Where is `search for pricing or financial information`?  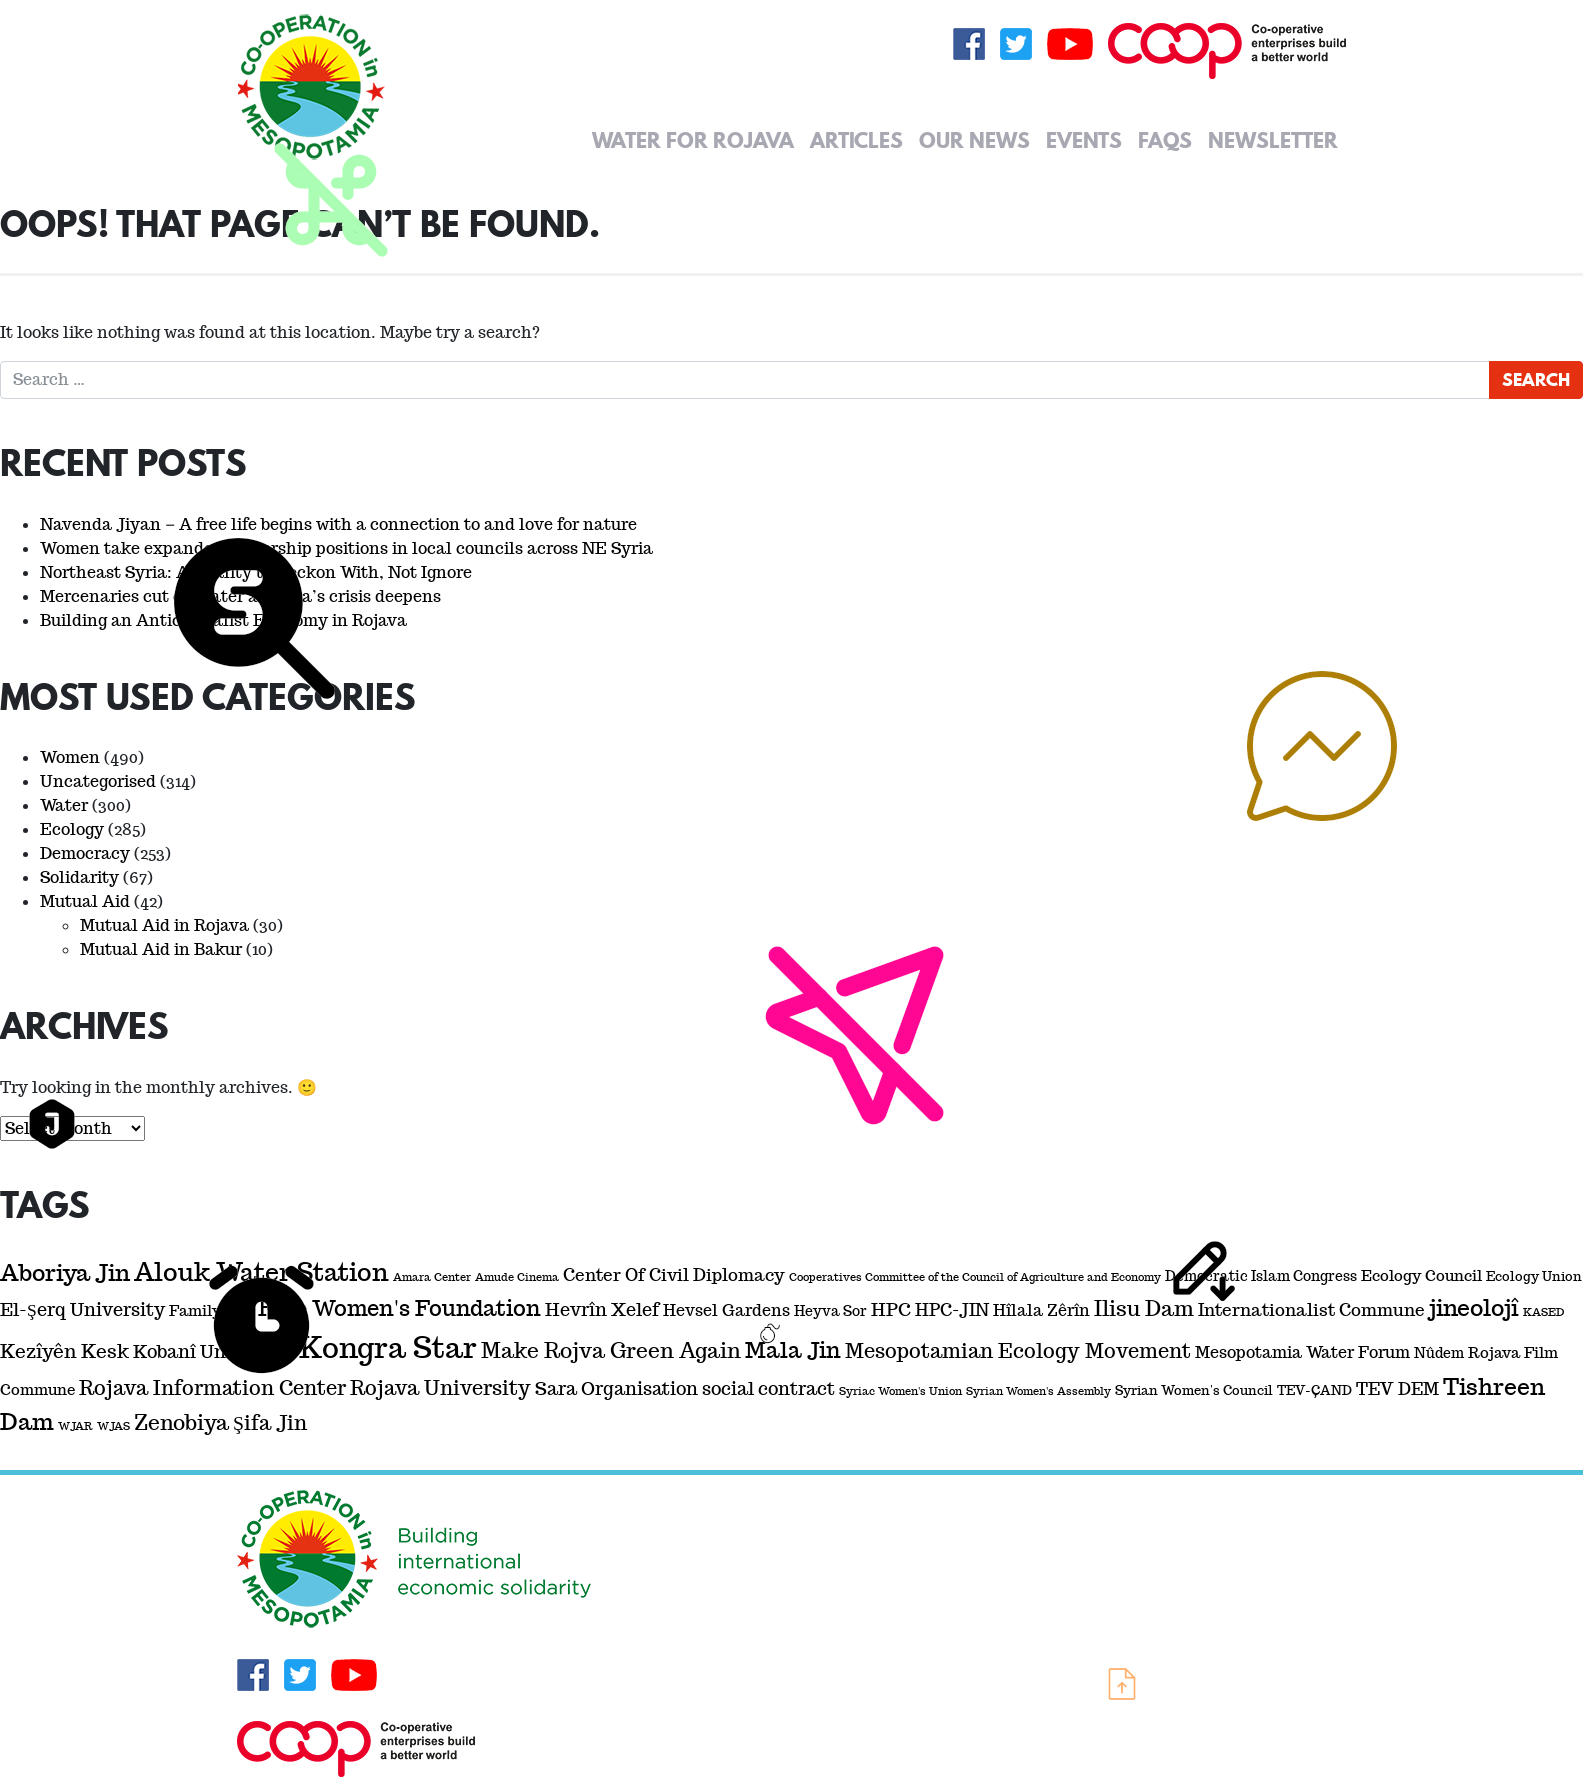
search for pricing or financial information is located at coordinates (254, 618).